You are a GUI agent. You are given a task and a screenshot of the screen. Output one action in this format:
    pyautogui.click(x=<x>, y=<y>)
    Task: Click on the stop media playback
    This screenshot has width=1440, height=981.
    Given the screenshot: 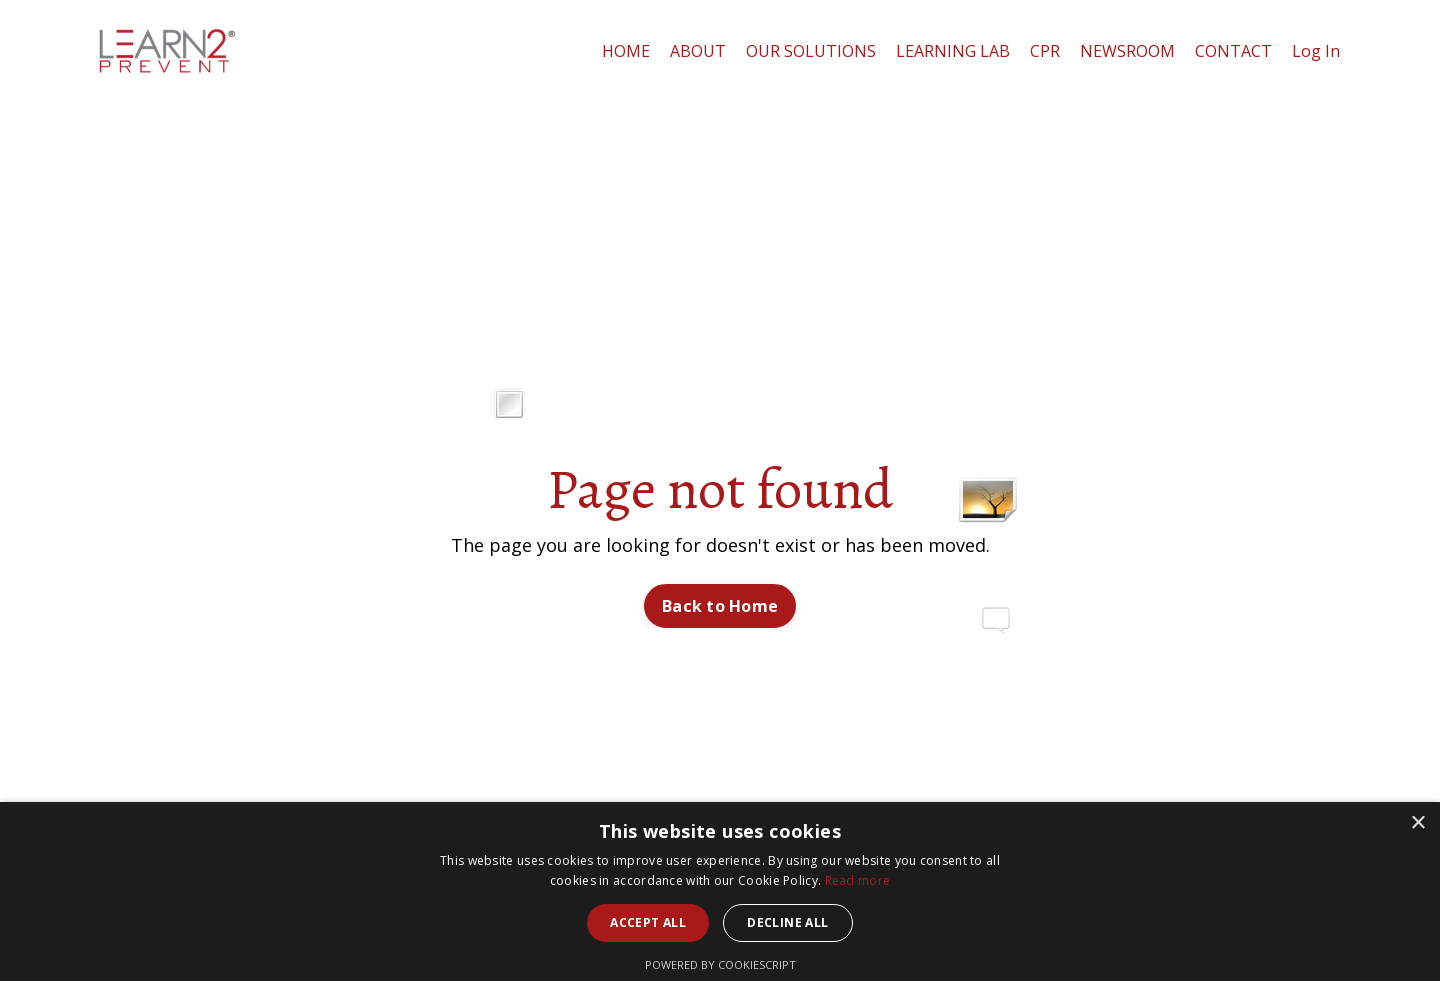 What is the action you would take?
    pyautogui.click(x=509, y=404)
    